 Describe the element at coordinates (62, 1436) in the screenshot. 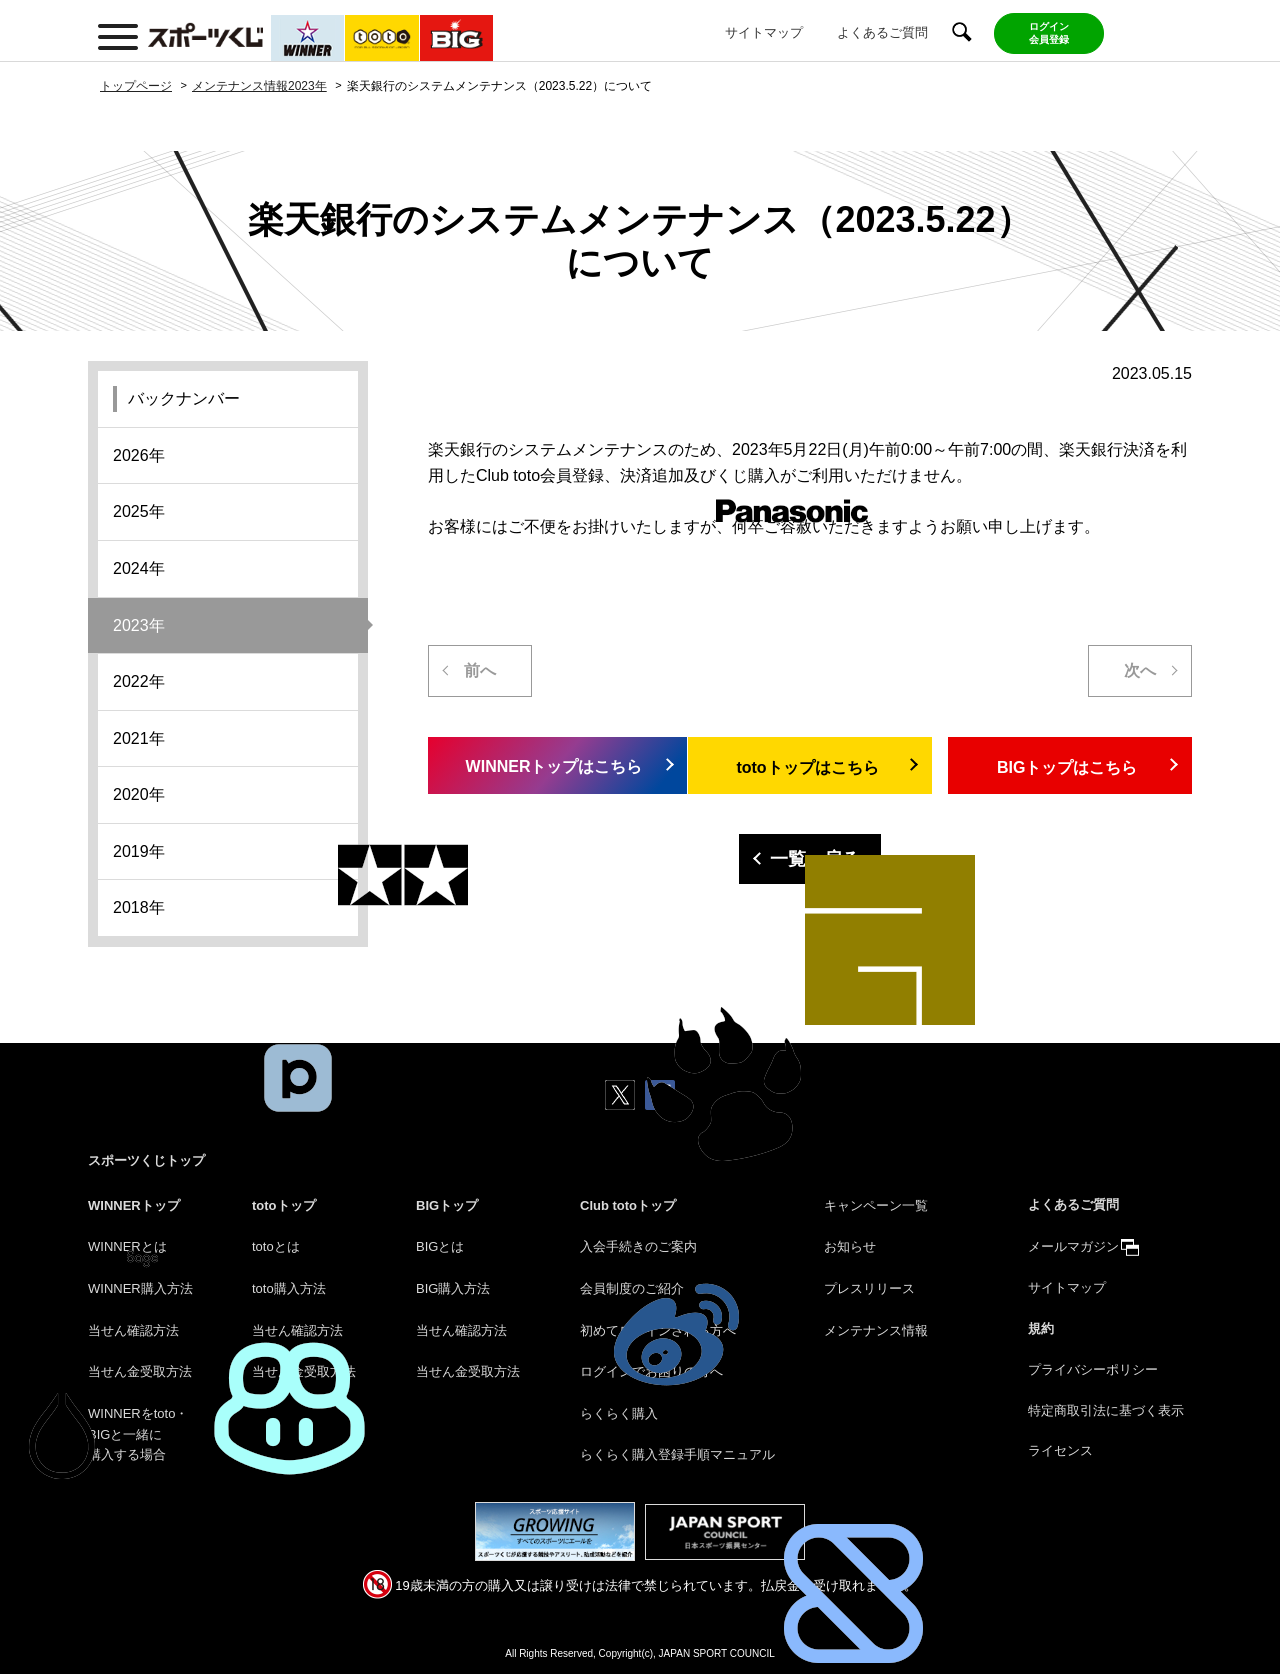

I see `hyprland window manager logo` at that location.